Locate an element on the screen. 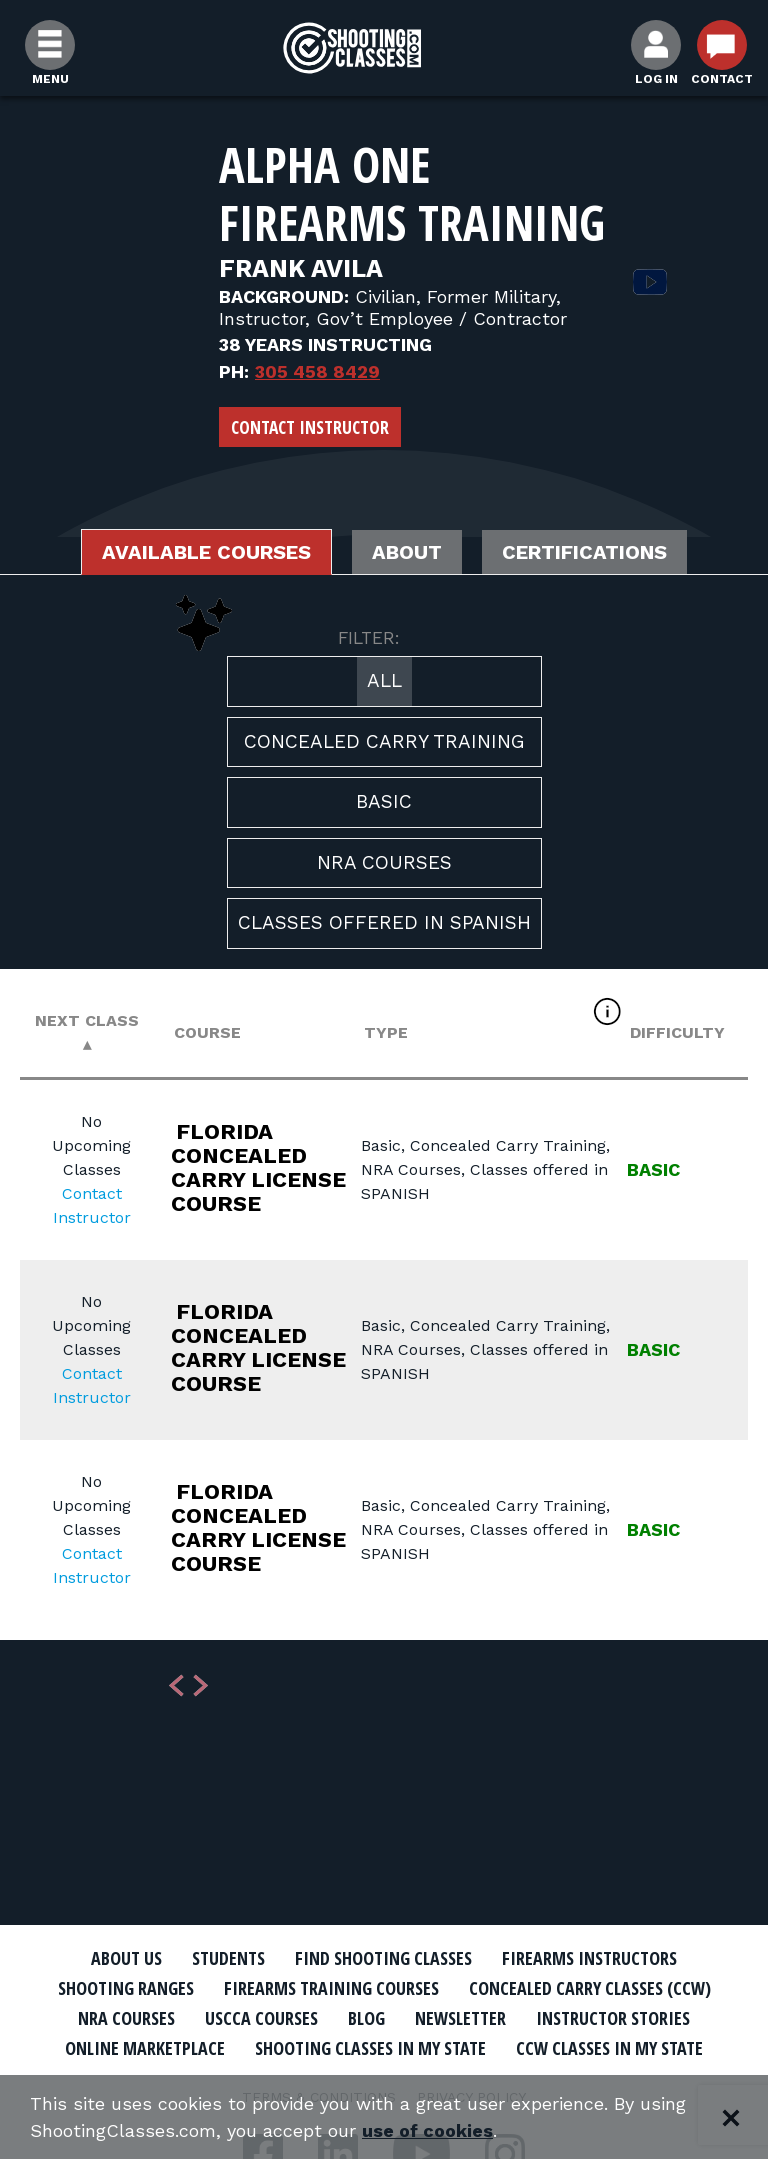 The height and width of the screenshot is (2159, 768). view more information or details is located at coordinates (607, 1011).